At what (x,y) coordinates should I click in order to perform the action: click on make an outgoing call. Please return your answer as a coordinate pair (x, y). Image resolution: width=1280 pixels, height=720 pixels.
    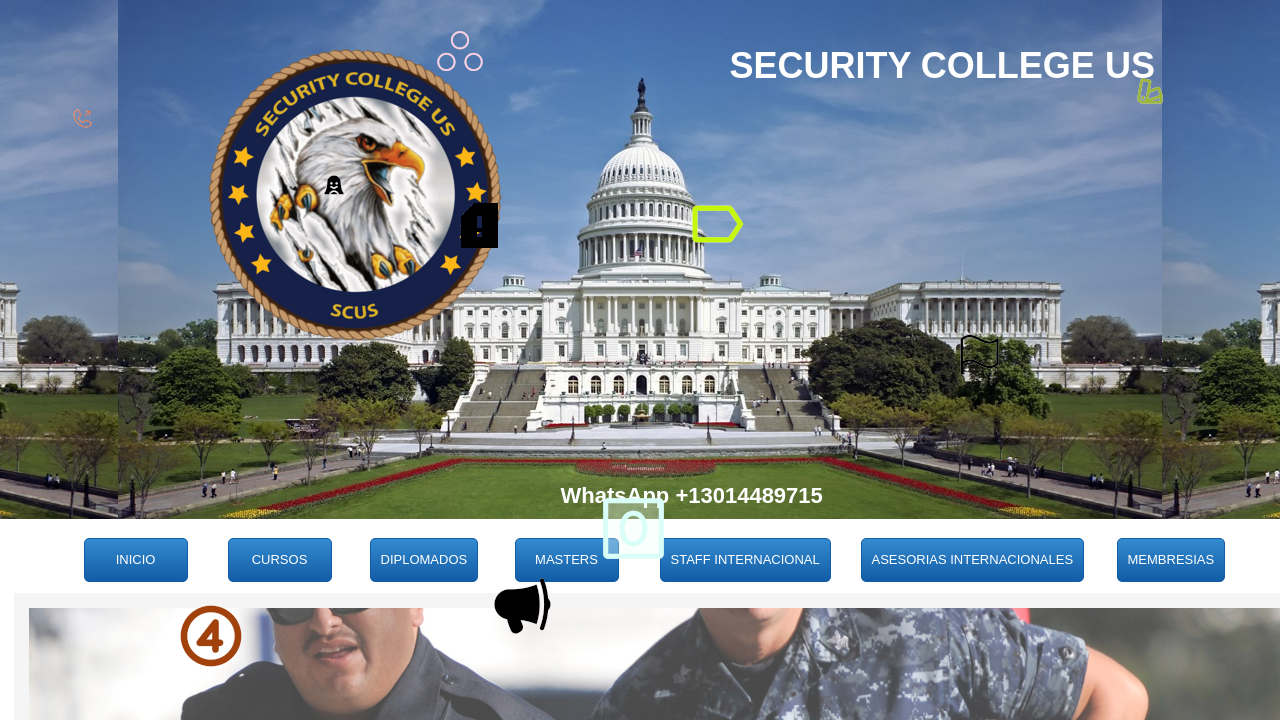
    Looking at the image, I should click on (83, 118).